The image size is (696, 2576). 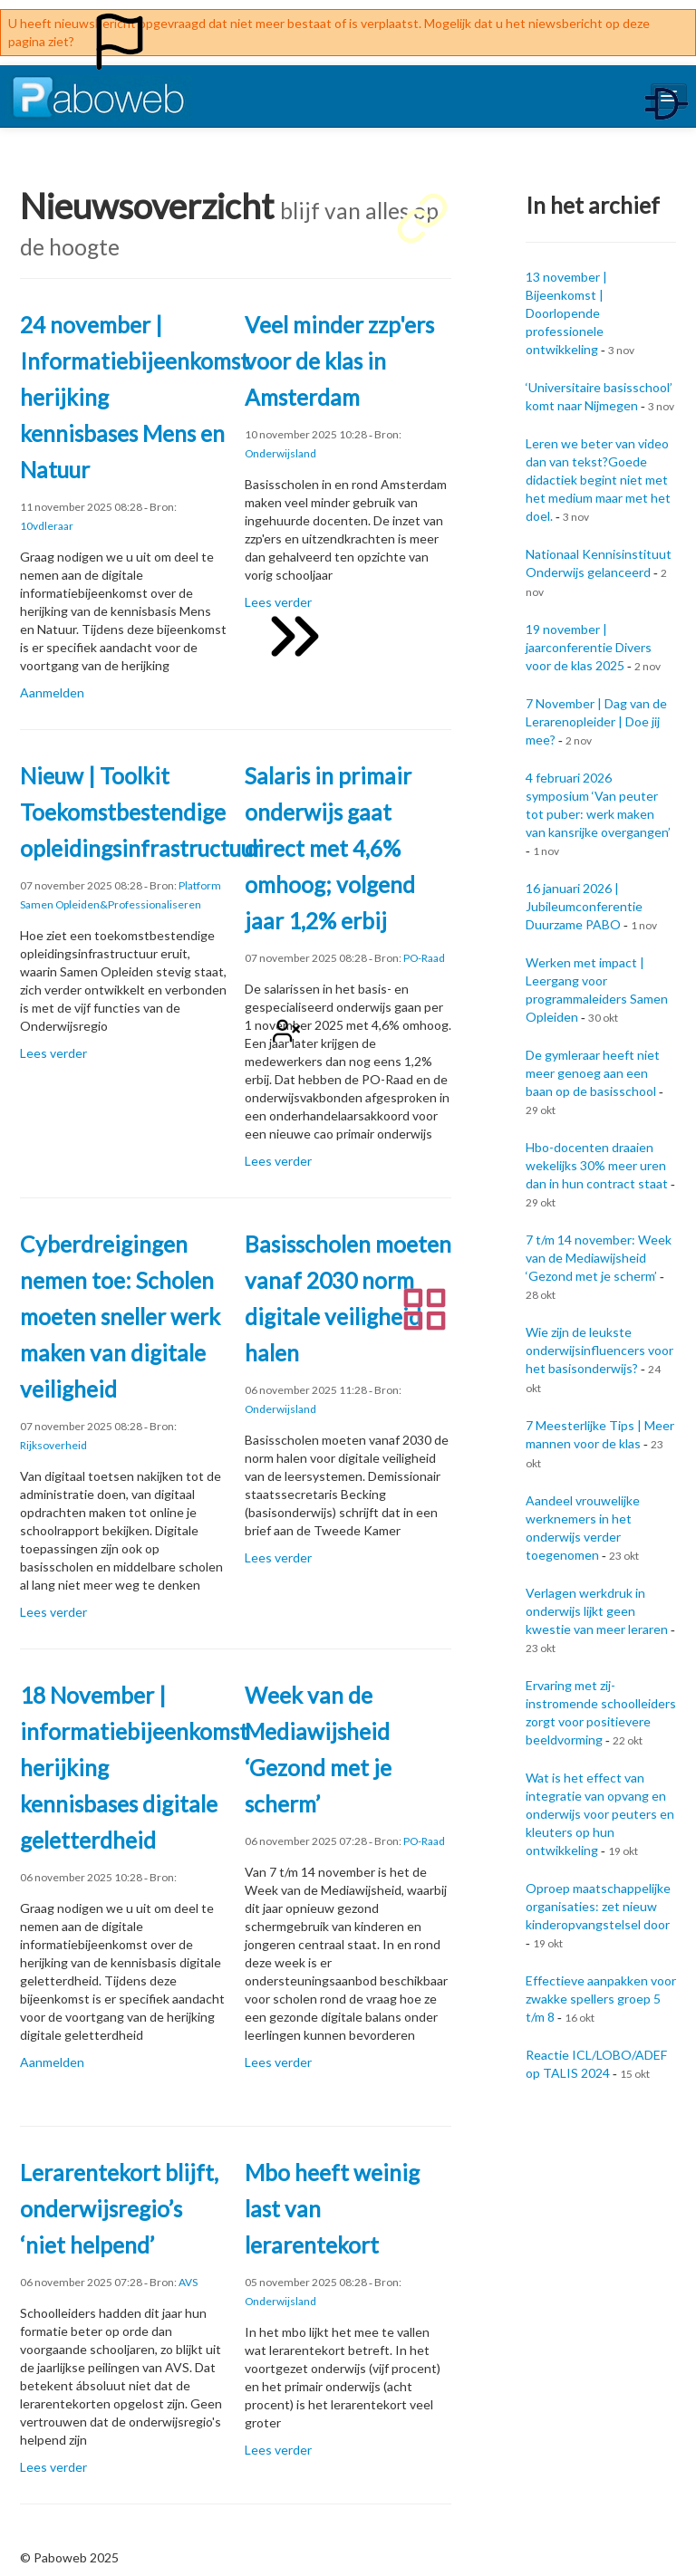 I want to click on remove a user from your contacts, so click(x=286, y=1031).